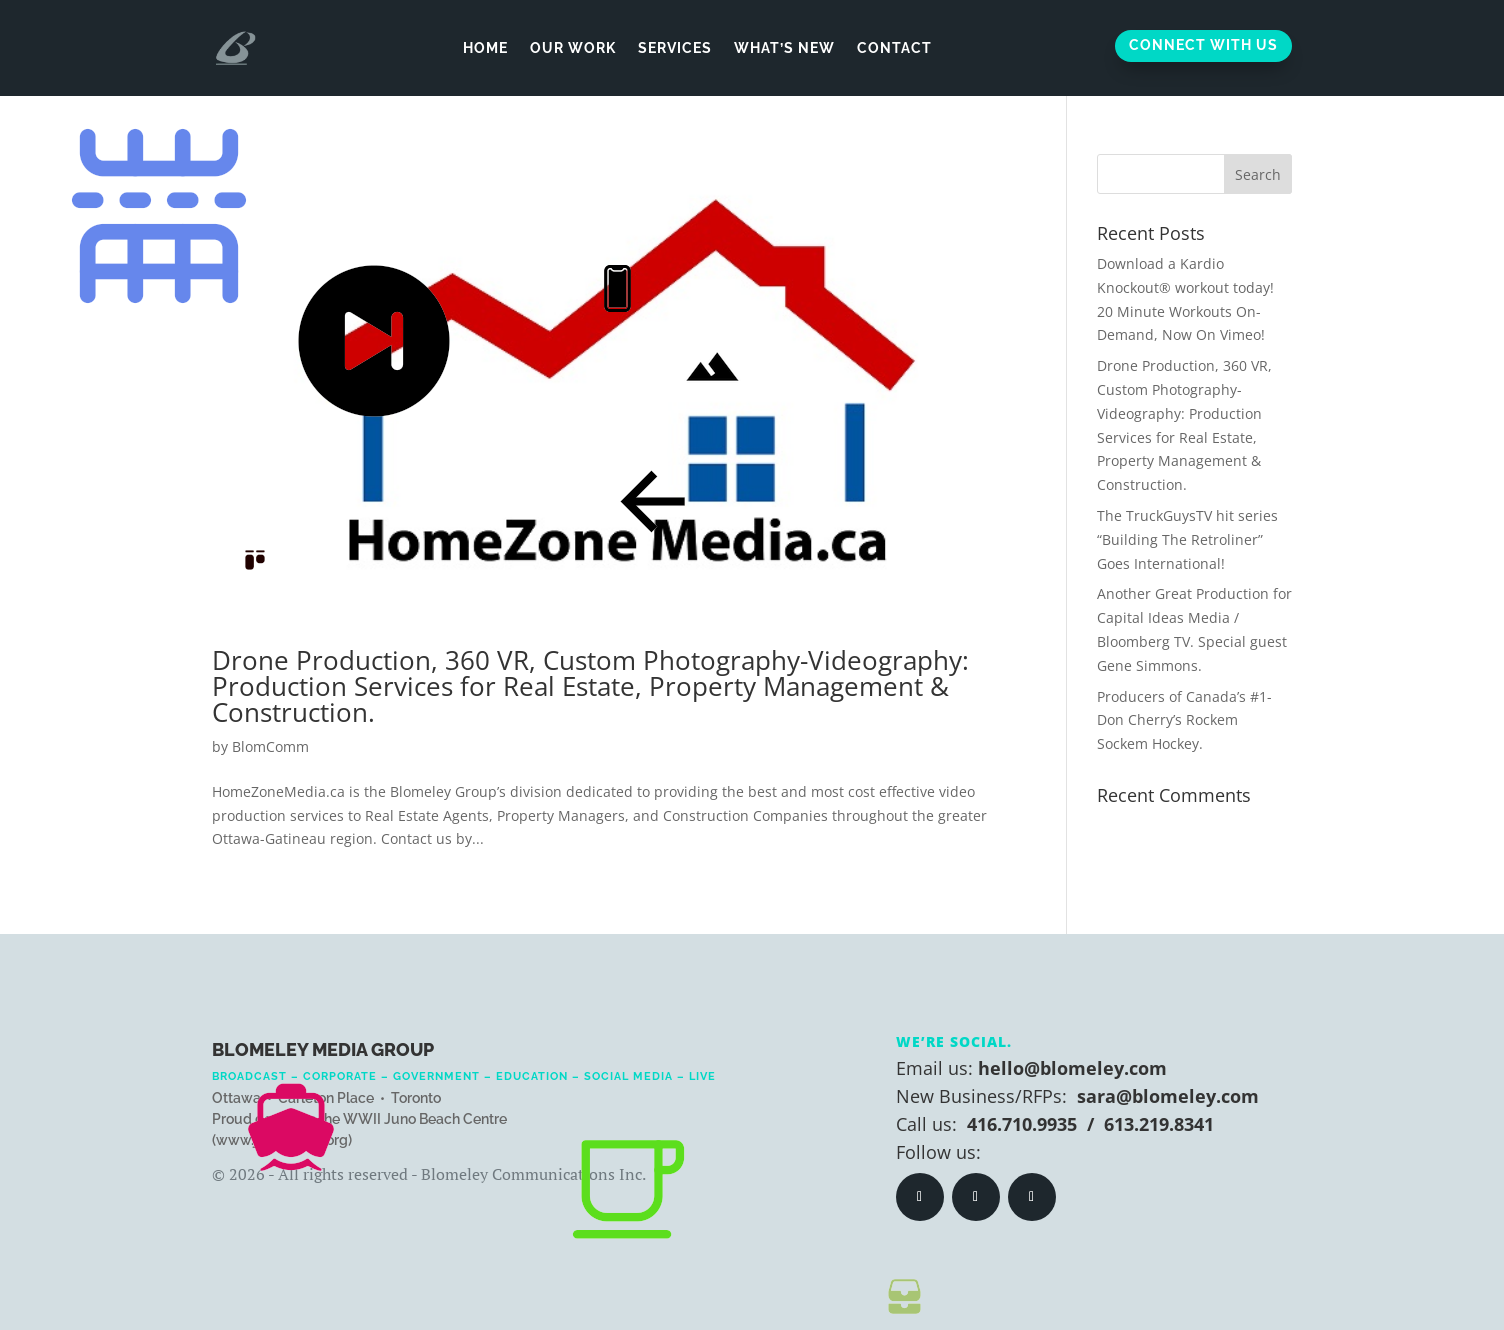 The height and width of the screenshot is (1330, 1504). What do you see at coordinates (653, 501) in the screenshot?
I see `go back to the previous screen` at bounding box center [653, 501].